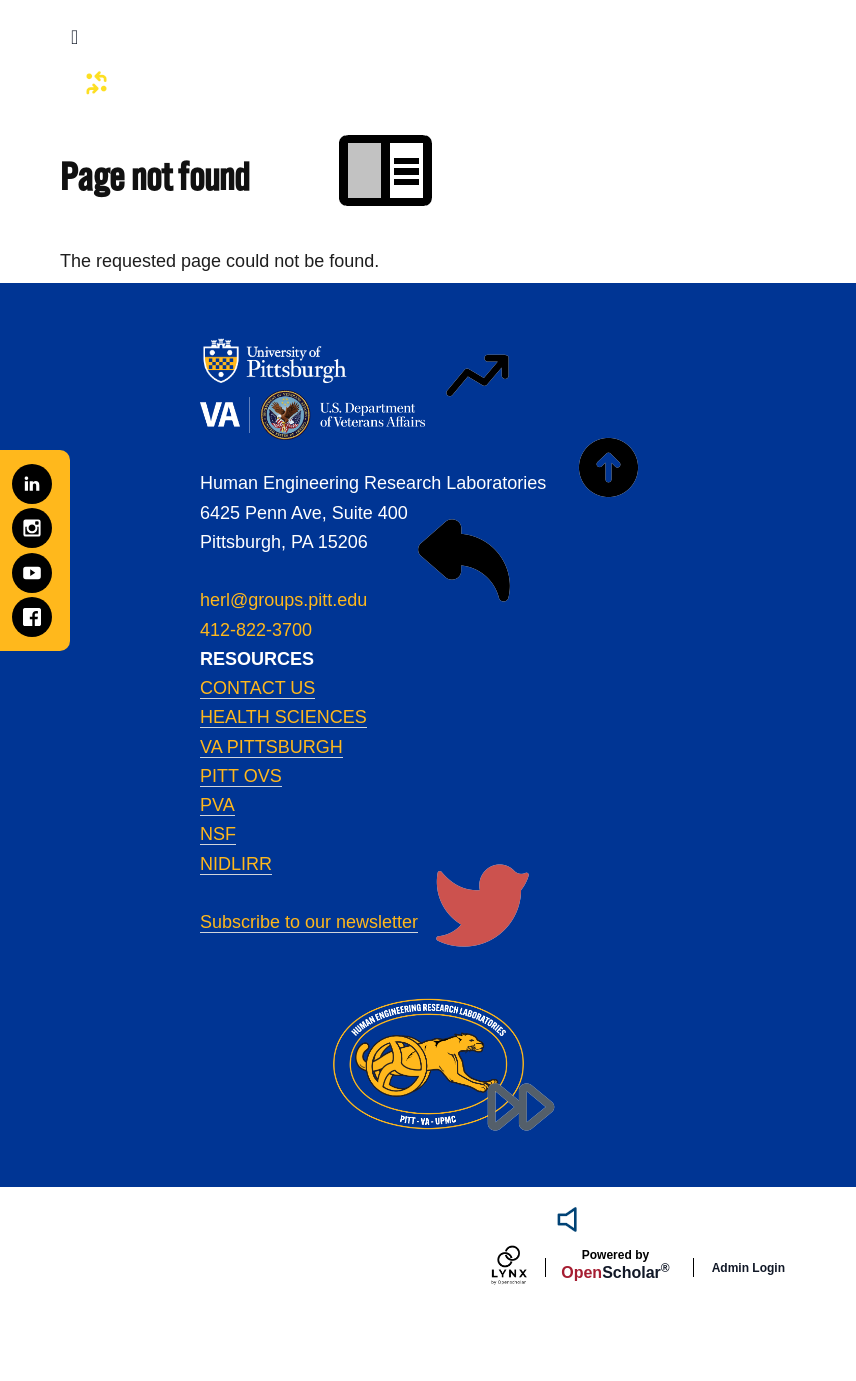 The image size is (856, 1381). Describe the element at coordinates (517, 1107) in the screenshot. I see `fast forward media playback` at that location.